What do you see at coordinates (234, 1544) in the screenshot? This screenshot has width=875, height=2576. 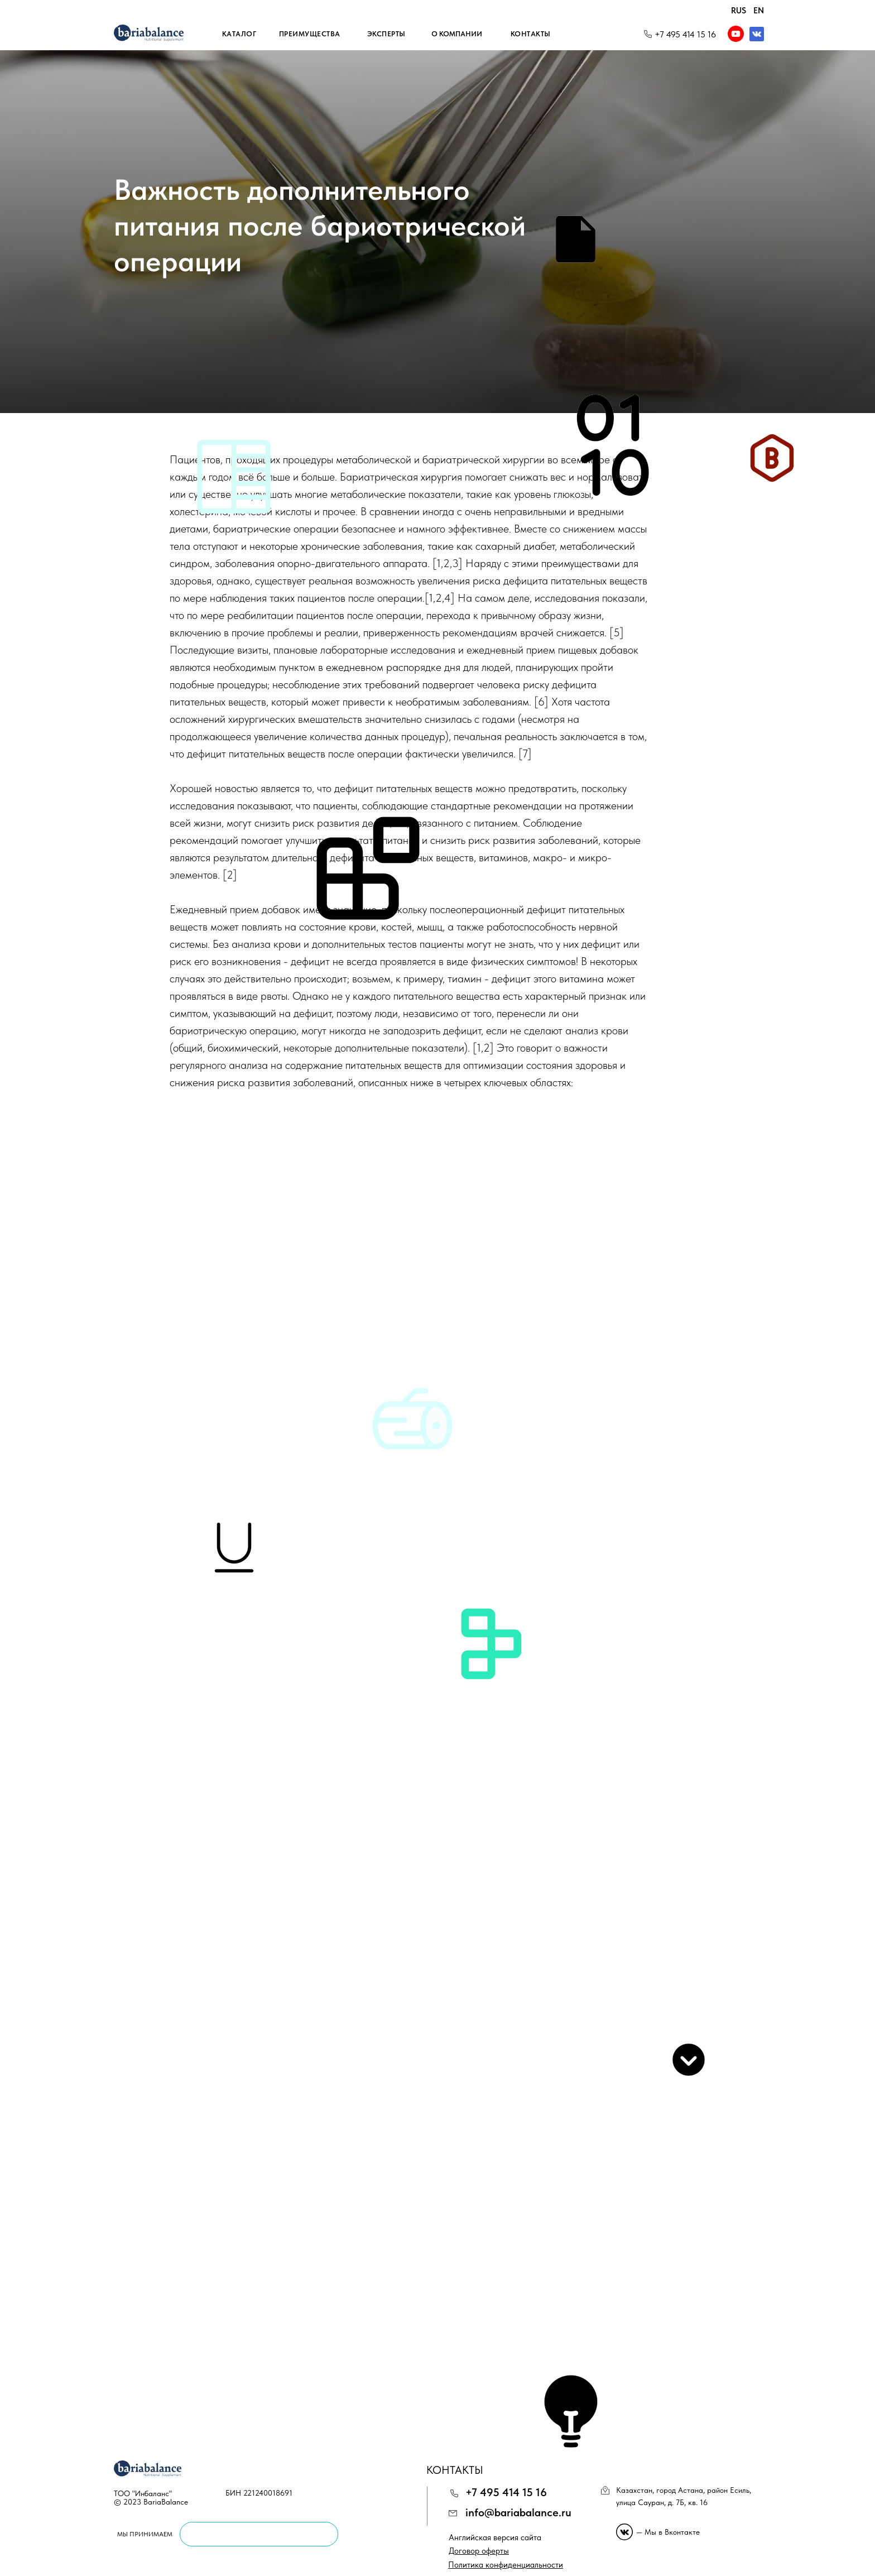 I see `apply underline formatting to selected text` at bounding box center [234, 1544].